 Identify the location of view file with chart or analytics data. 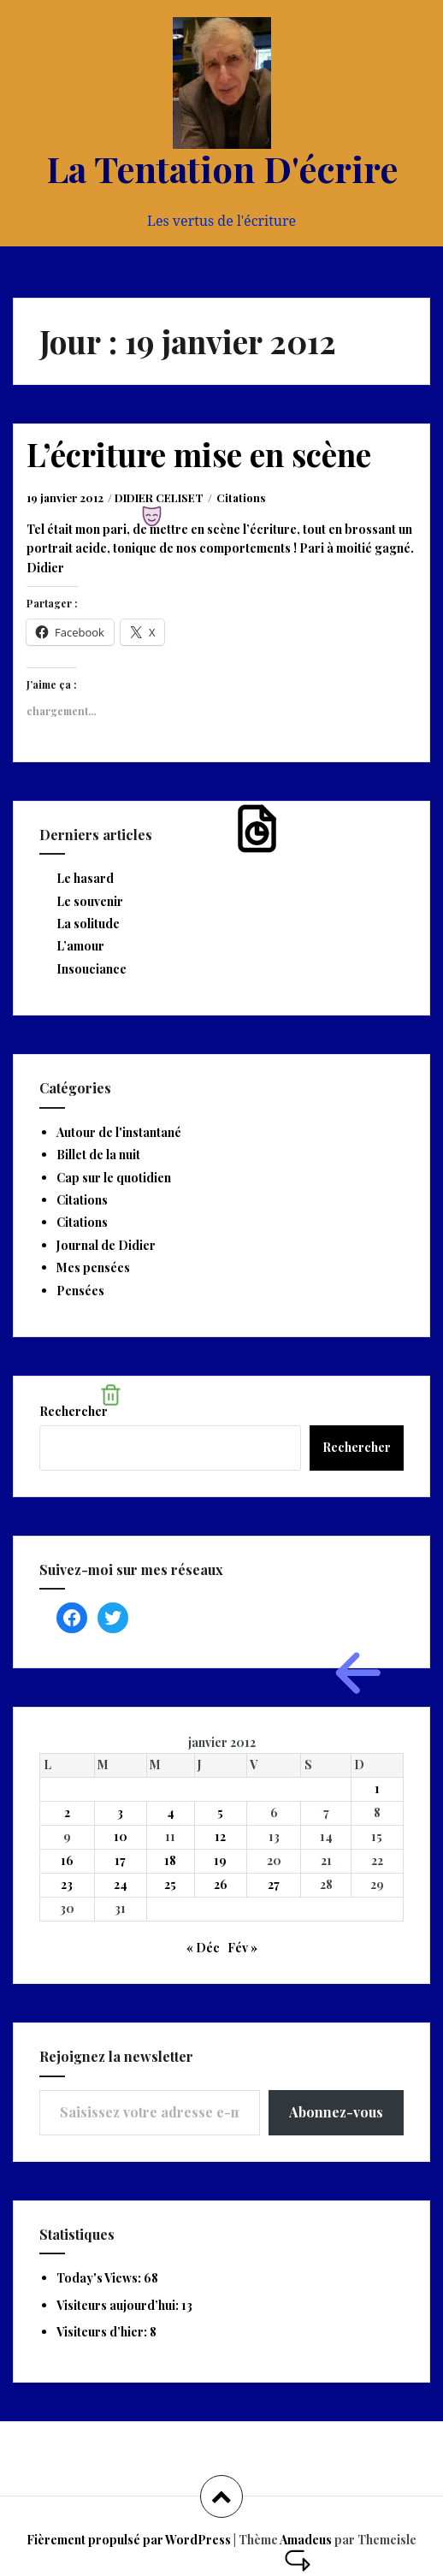
(257, 828).